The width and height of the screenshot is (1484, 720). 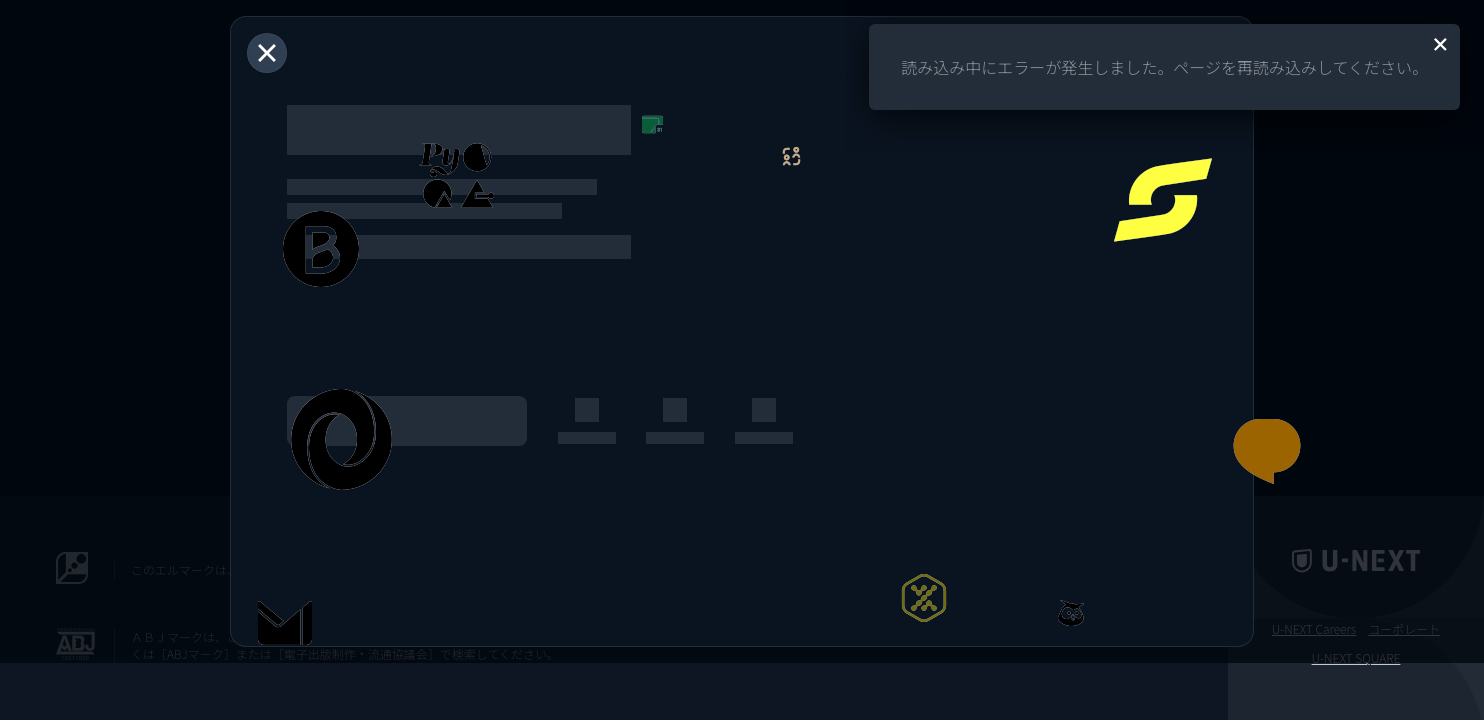 What do you see at coordinates (791, 156) in the screenshot?
I see `peer-to-peer connection or transfer` at bounding box center [791, 156].